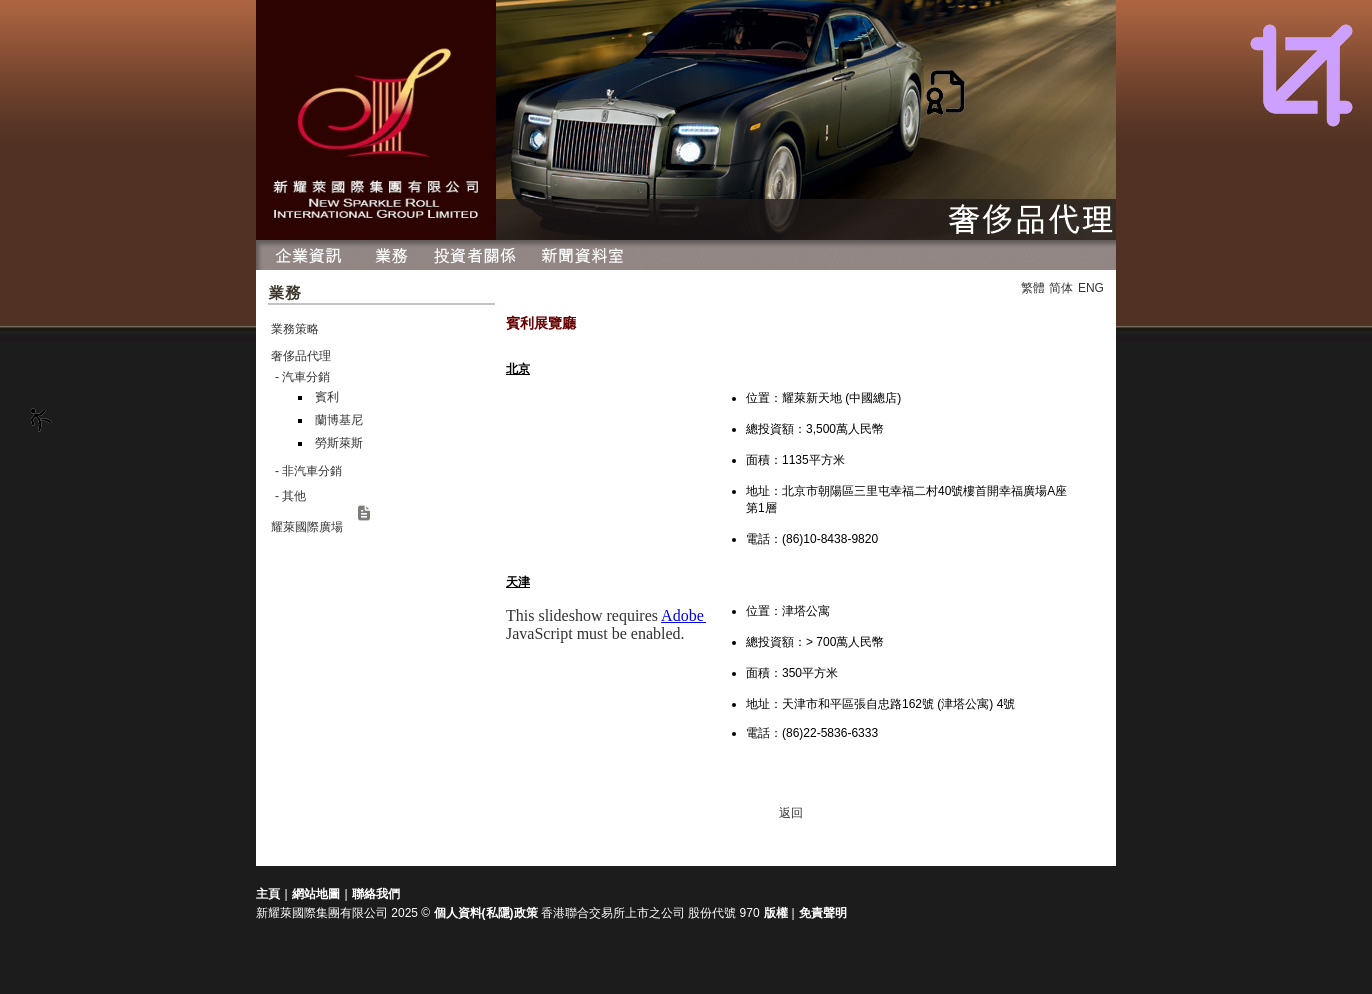 Image resolution: width=1372 pixels, height=994 pixels. I want to click on view certified or verified document, so click(947, 91).